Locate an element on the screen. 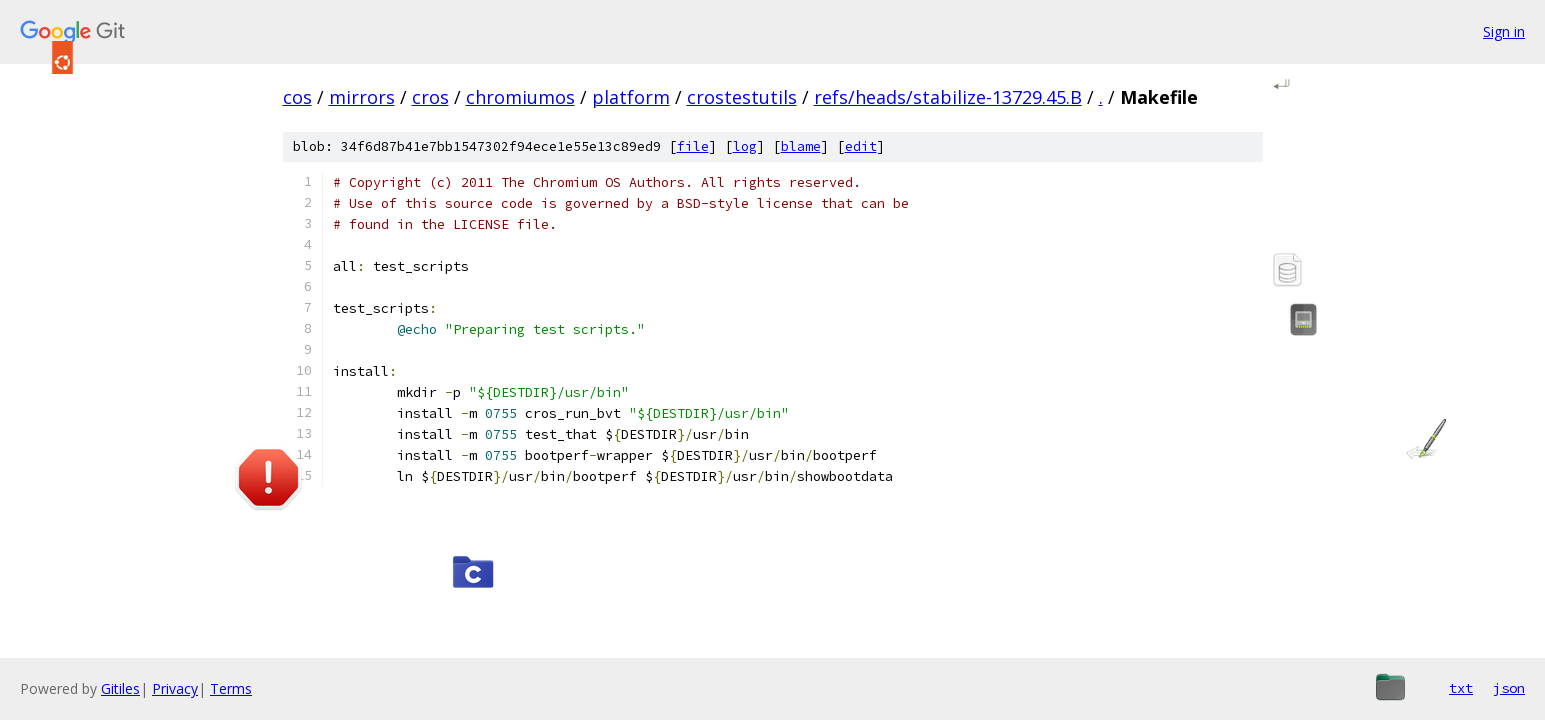 The width and height of the screenshot is (1545, 720). indicates a critical error or warning that requires attention is located at coordinates (268, 477).